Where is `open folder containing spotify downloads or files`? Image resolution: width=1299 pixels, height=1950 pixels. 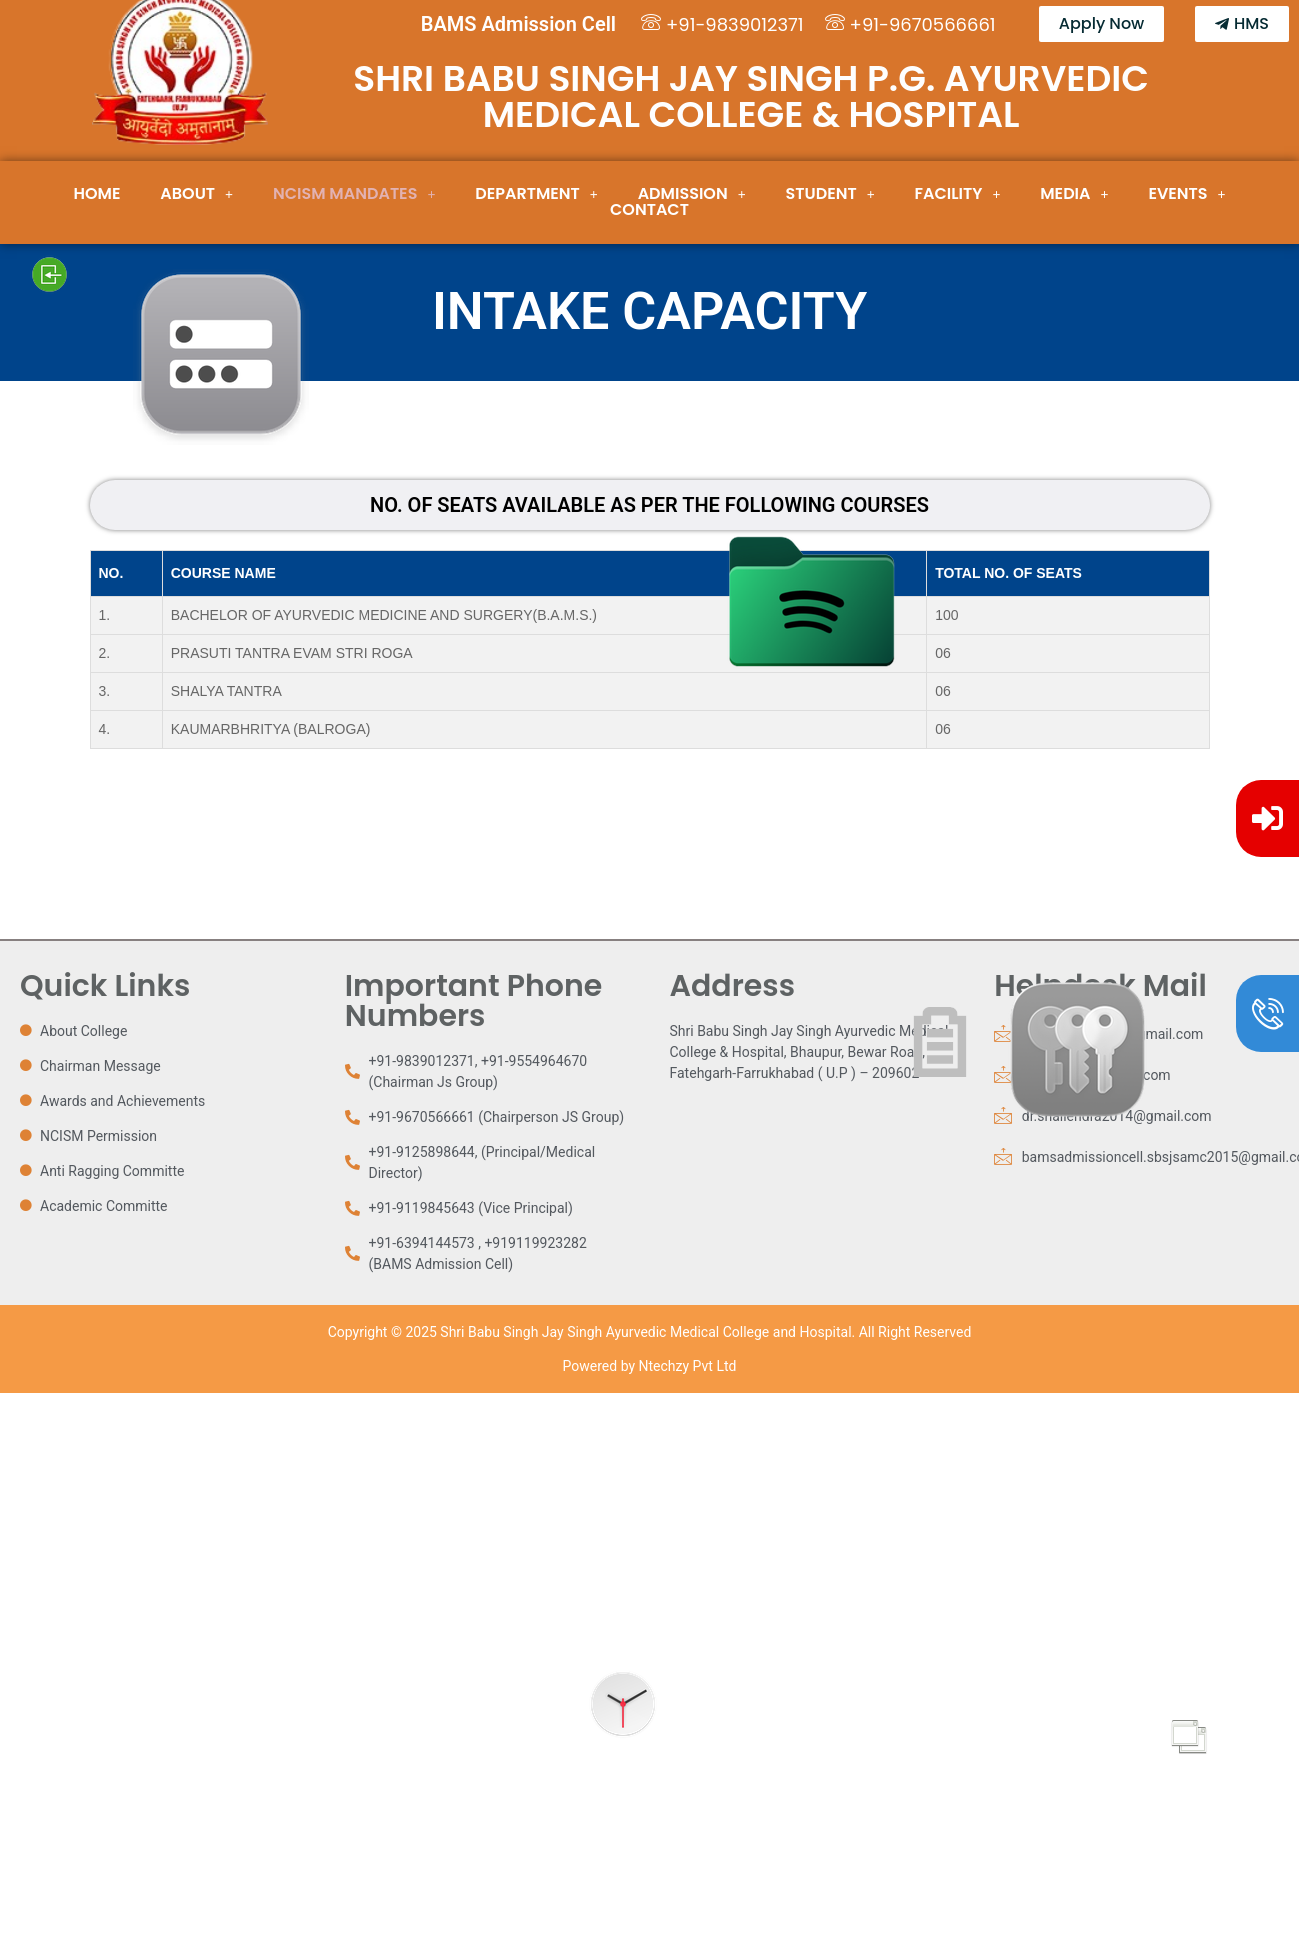 open folder containing spotify downloads or files is located at coordinates (811, 606).